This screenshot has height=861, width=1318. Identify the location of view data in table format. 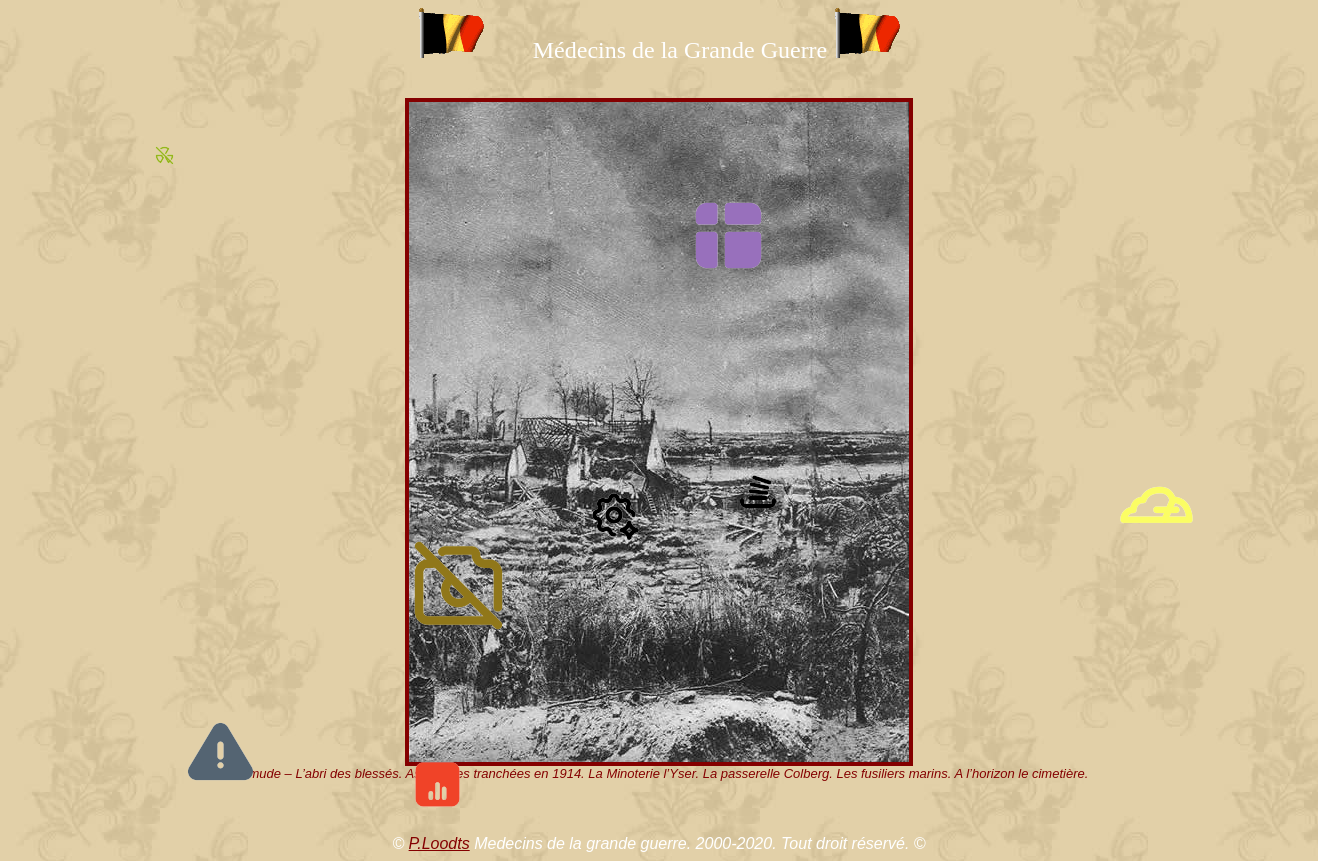
(728, 235).